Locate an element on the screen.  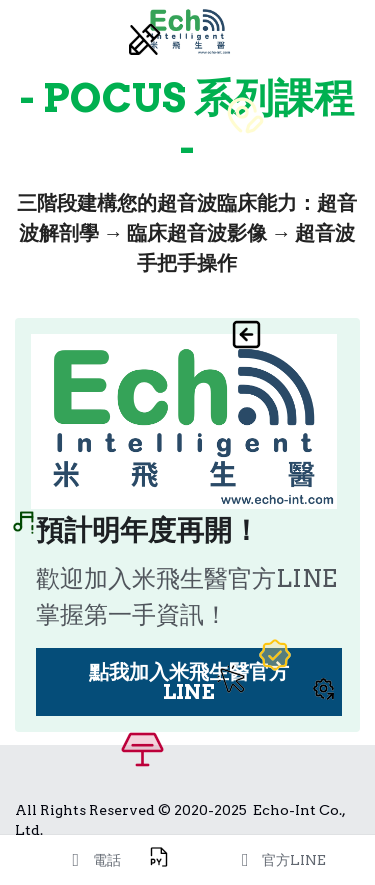
edit a saved location is located at coordinates (245, 115).